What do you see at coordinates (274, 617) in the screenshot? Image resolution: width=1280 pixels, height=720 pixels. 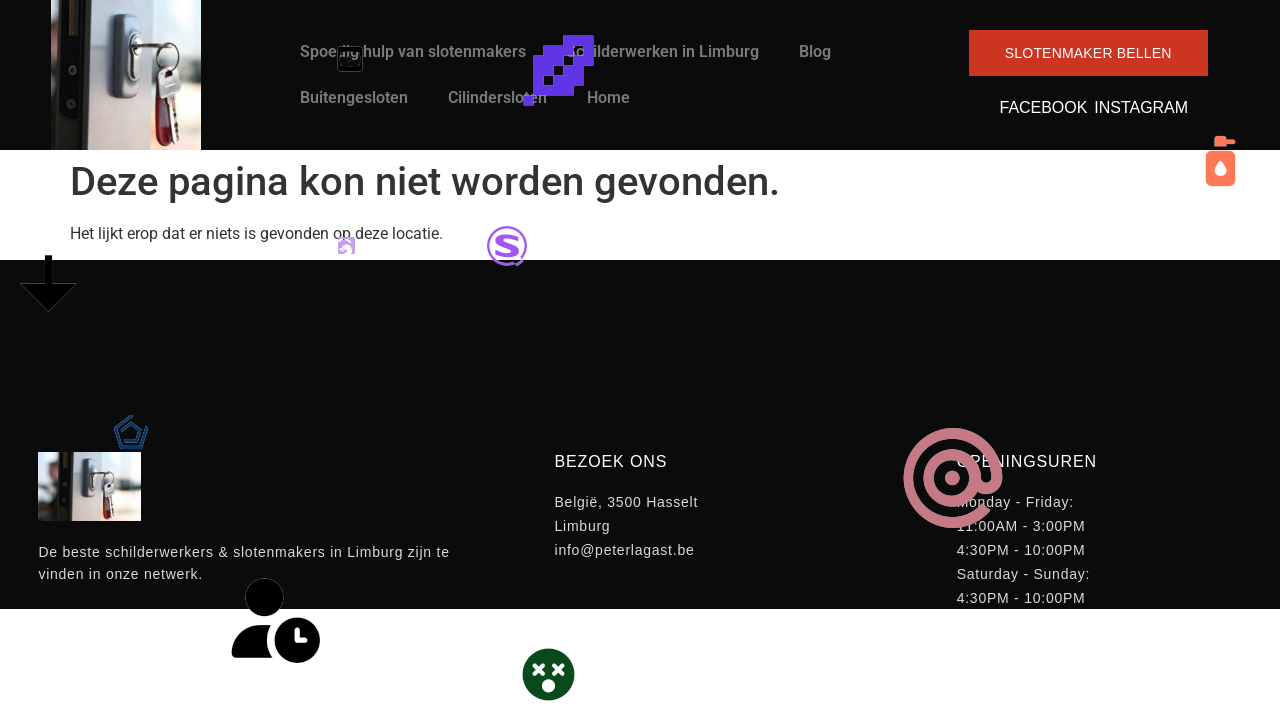 I see `view user's activity history or time log` at bounding box center [274, 617].